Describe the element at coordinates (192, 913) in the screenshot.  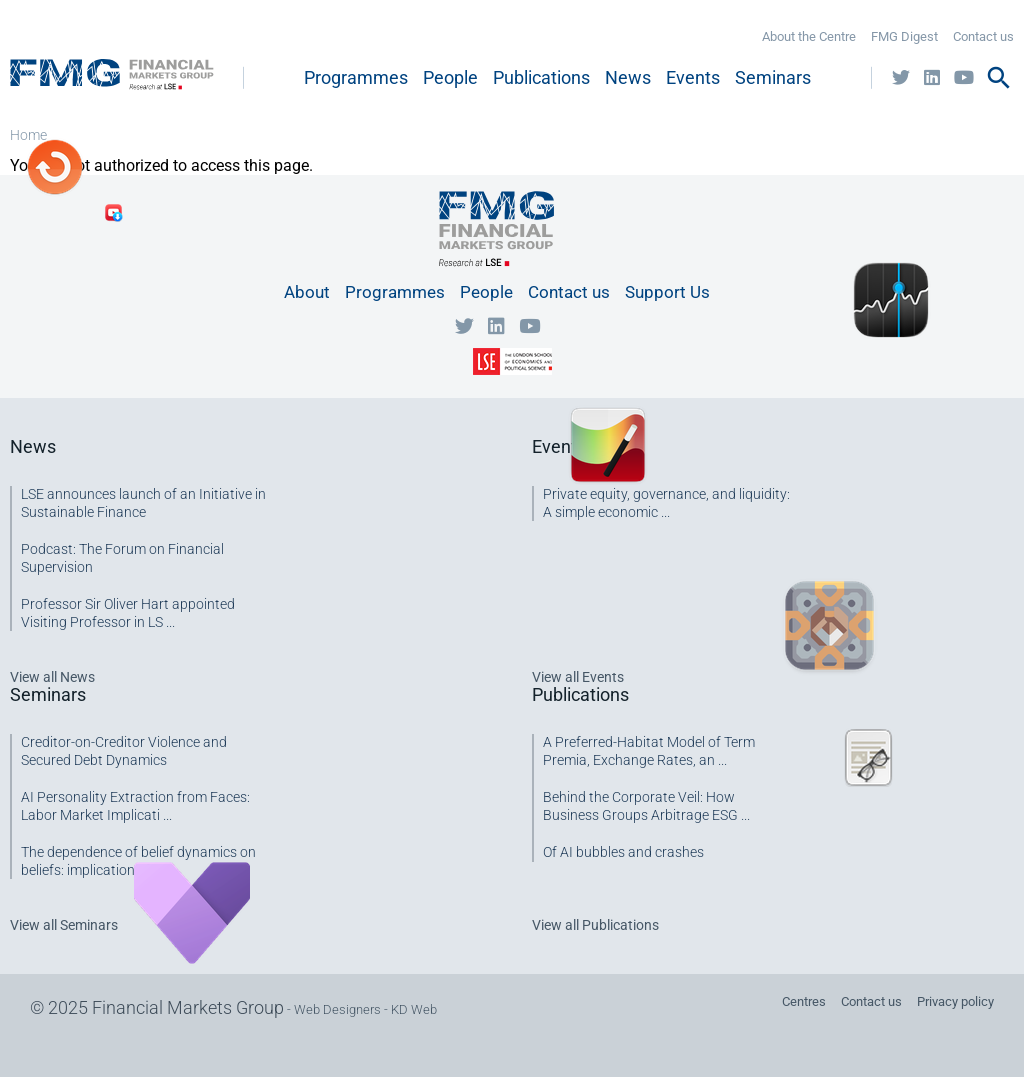
I see `open Microsoft Kaizala service app` at that location.